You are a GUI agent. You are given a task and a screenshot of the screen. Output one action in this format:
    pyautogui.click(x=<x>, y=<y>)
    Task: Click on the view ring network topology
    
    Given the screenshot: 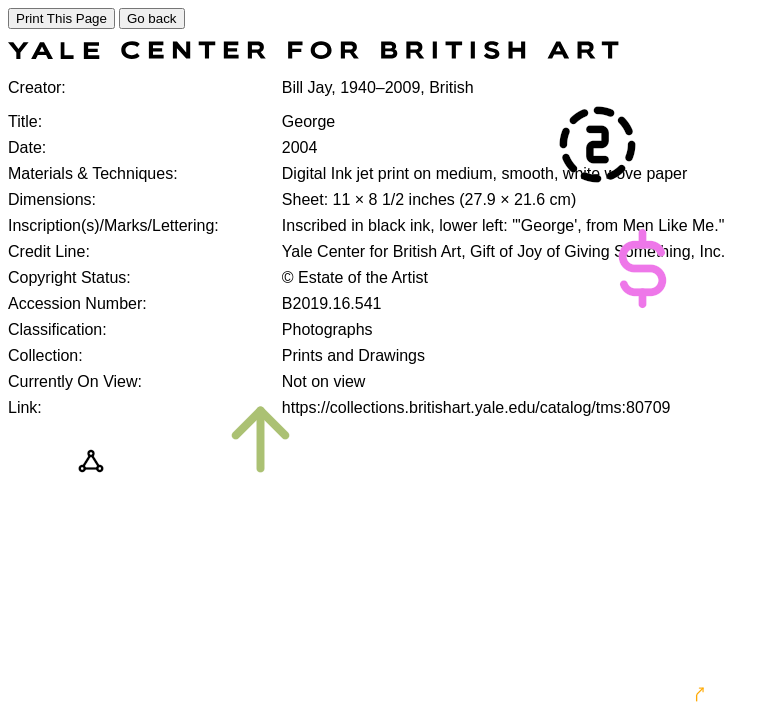 What is the action you would take?
    pyautogui.click(x=91, y=461)
    